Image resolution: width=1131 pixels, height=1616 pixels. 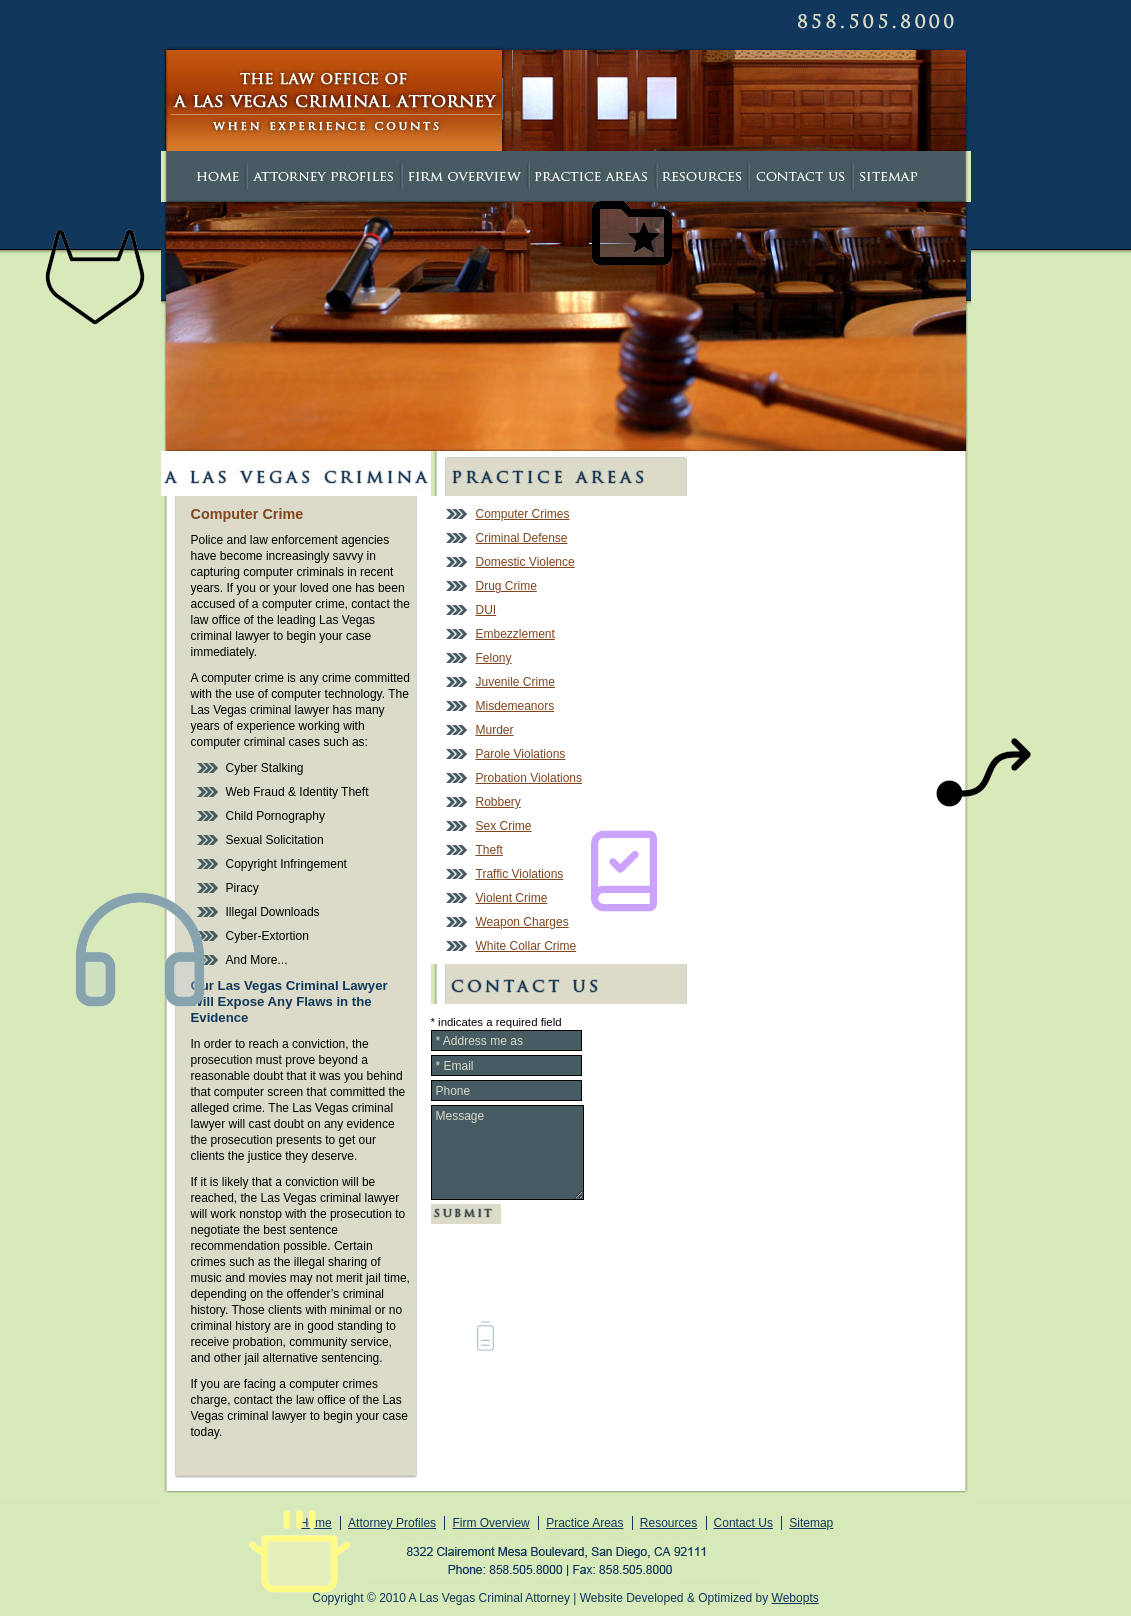 What do you see at coordinates (95, 275) in the screenshot?
I see `open gitlab repository` at bounding box center [95, 275].